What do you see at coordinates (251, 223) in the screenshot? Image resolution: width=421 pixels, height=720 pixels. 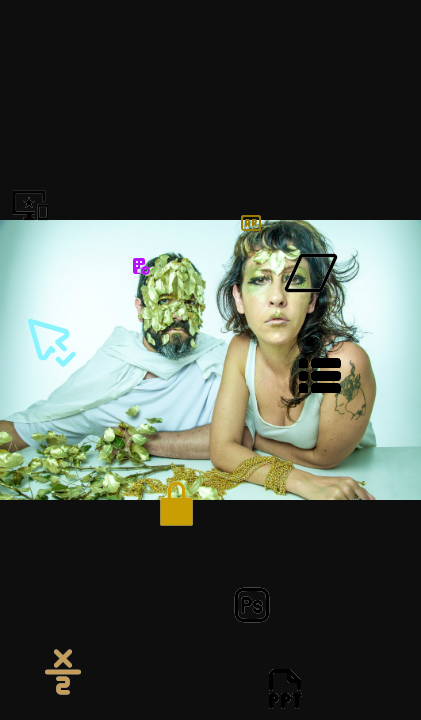 I see `indicates augmented reality feature available` at bounding box center [251, 223].